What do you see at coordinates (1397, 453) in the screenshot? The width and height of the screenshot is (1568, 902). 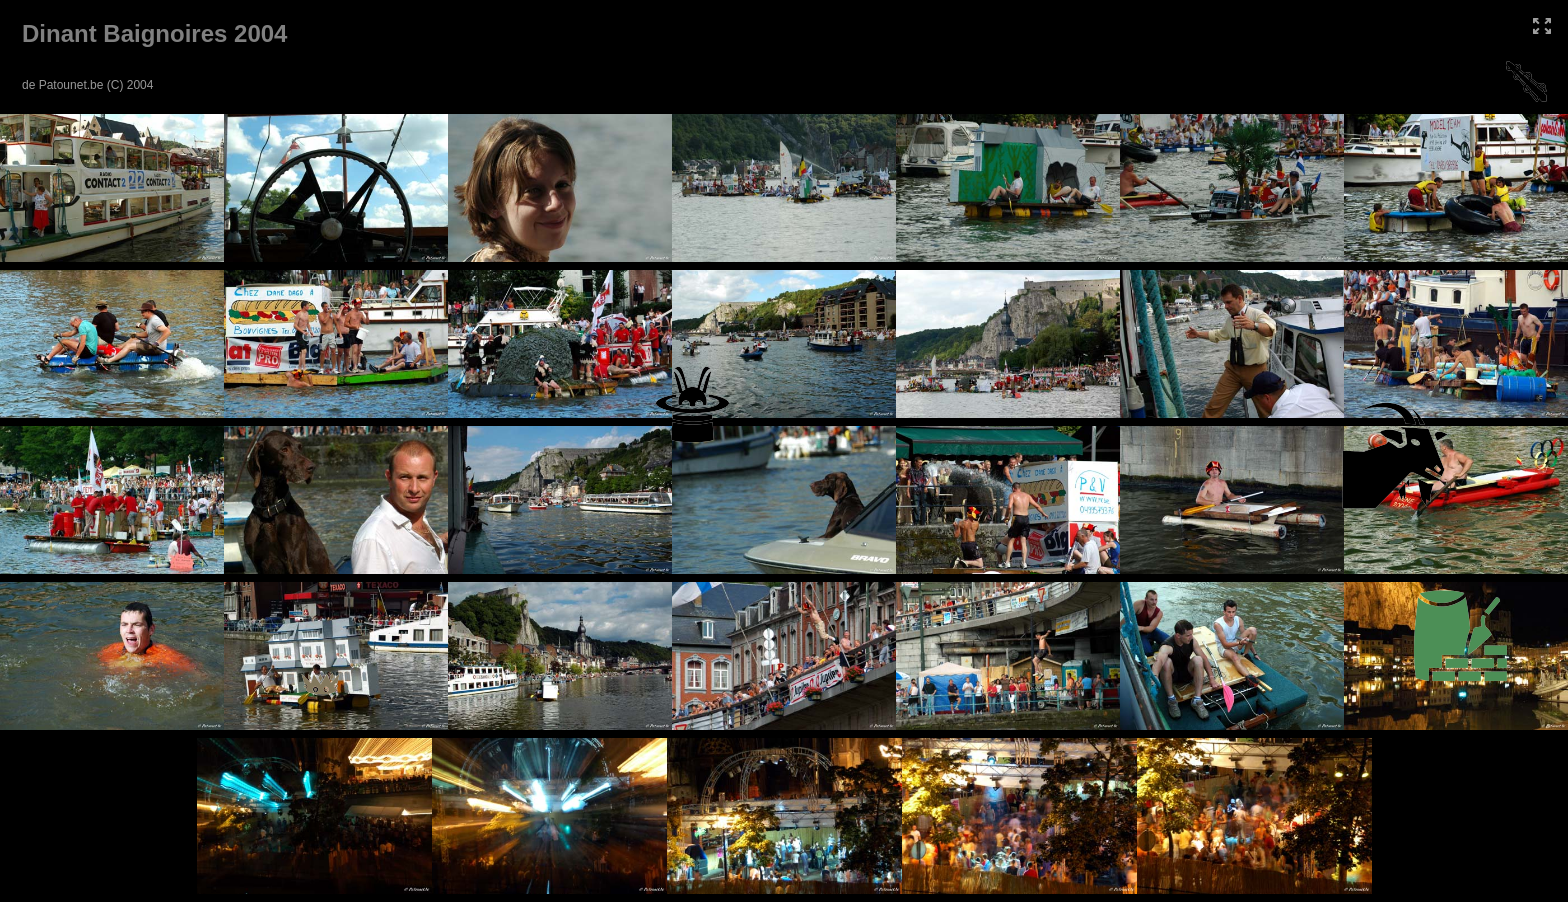 I see `represents Capricorn zodiac sign` at bounding box center [1397, 453].